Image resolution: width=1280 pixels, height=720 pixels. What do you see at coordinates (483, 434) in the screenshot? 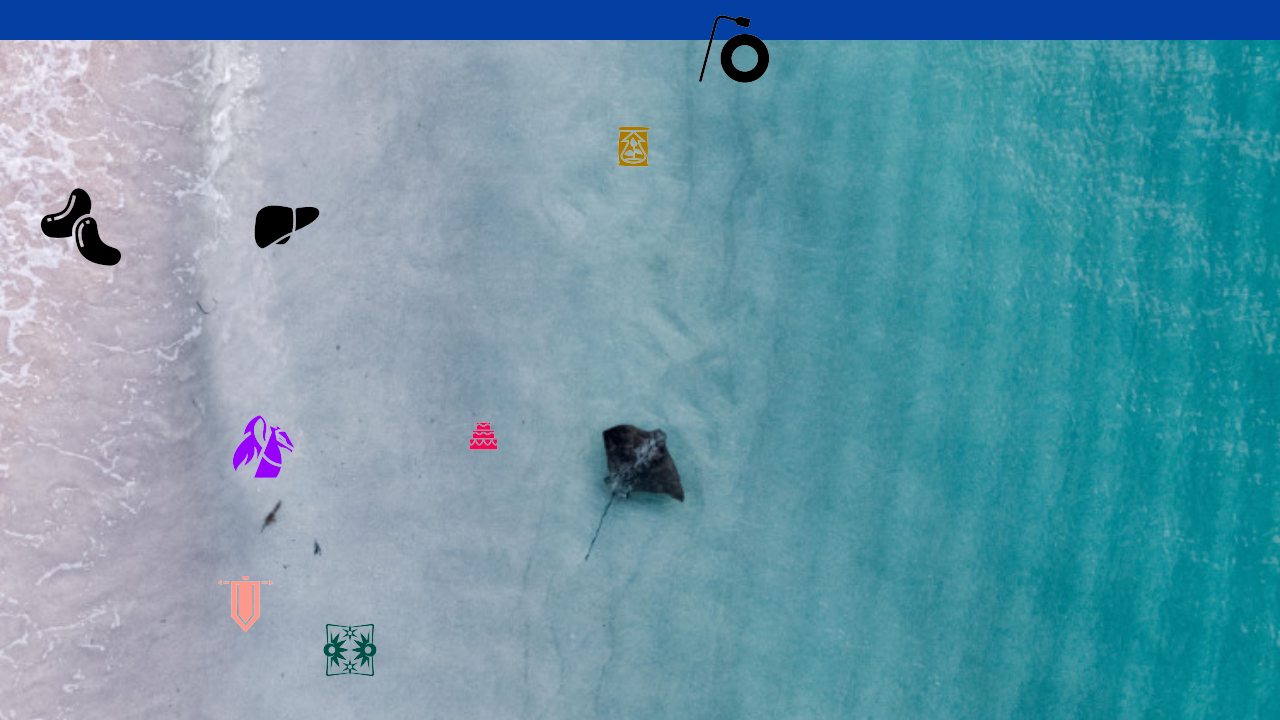
I see `view cake or bakery options` at bounding box center [483, 434].